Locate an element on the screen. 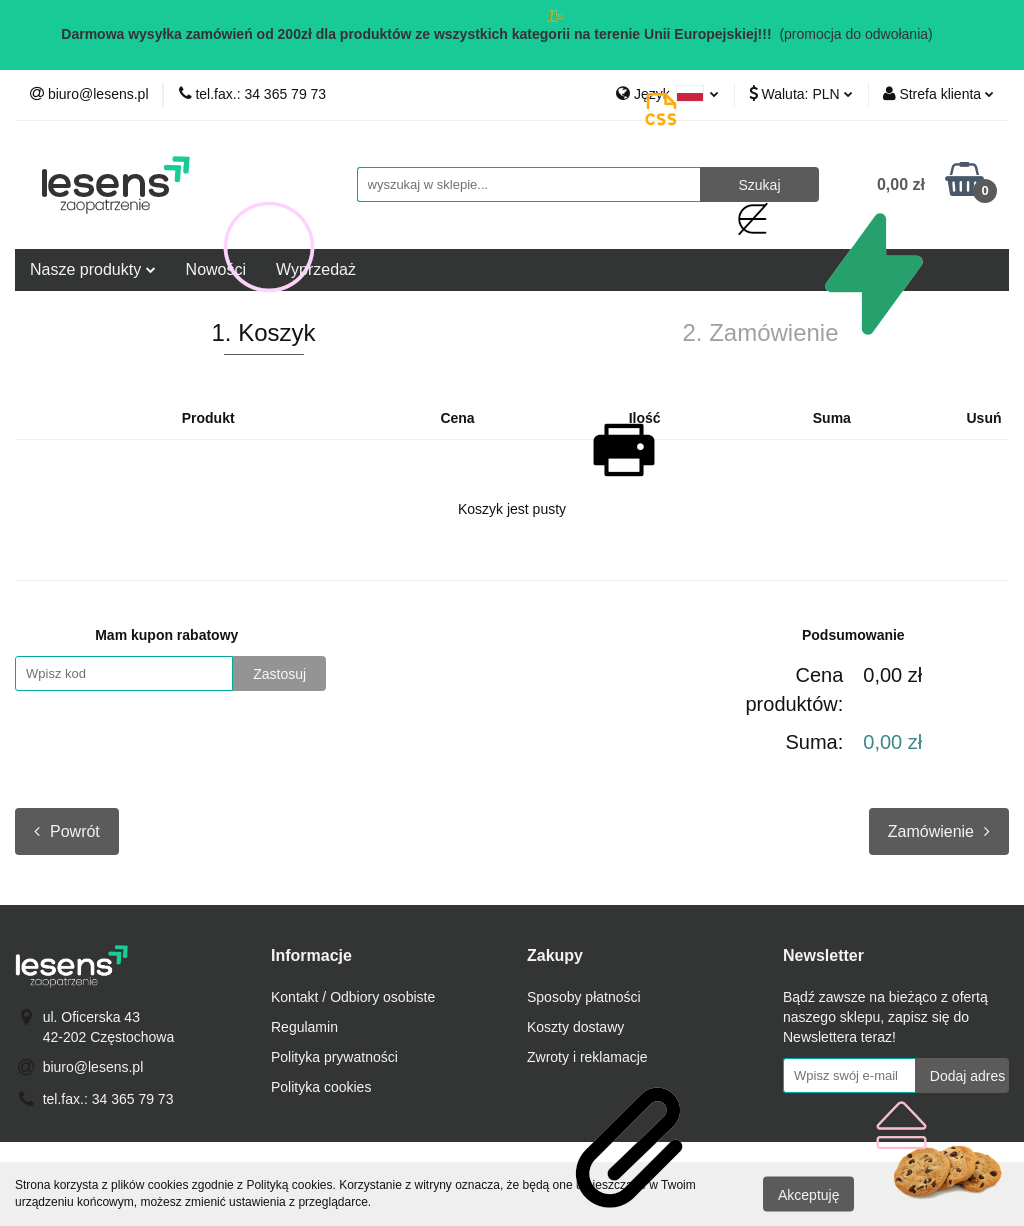 This screenshot has height=1226, width=1024. attach a file to your message is located at coordinates (632, 1146).